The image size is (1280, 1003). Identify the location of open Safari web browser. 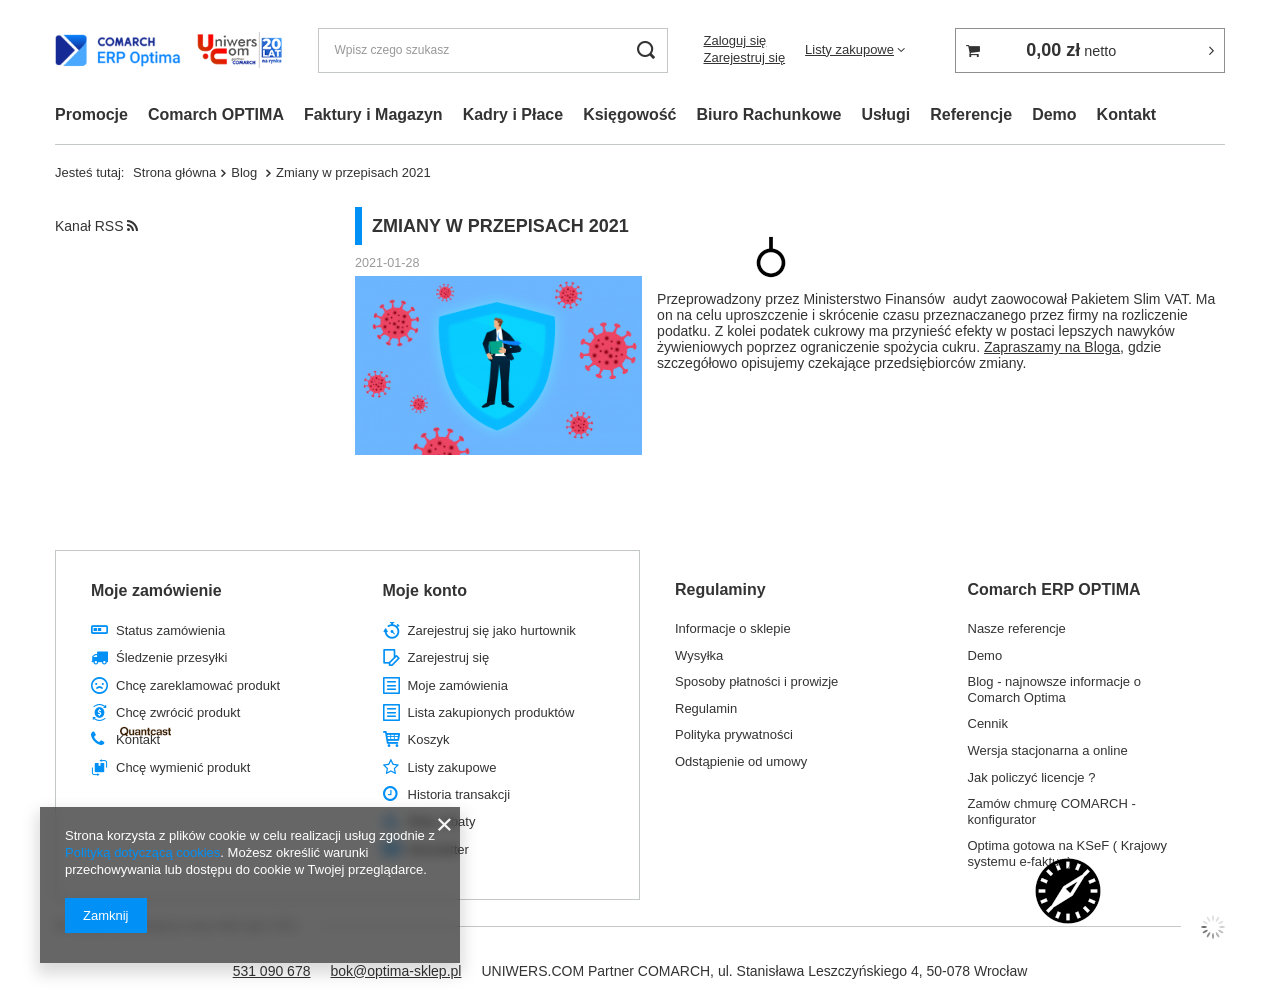
(1068, 891).